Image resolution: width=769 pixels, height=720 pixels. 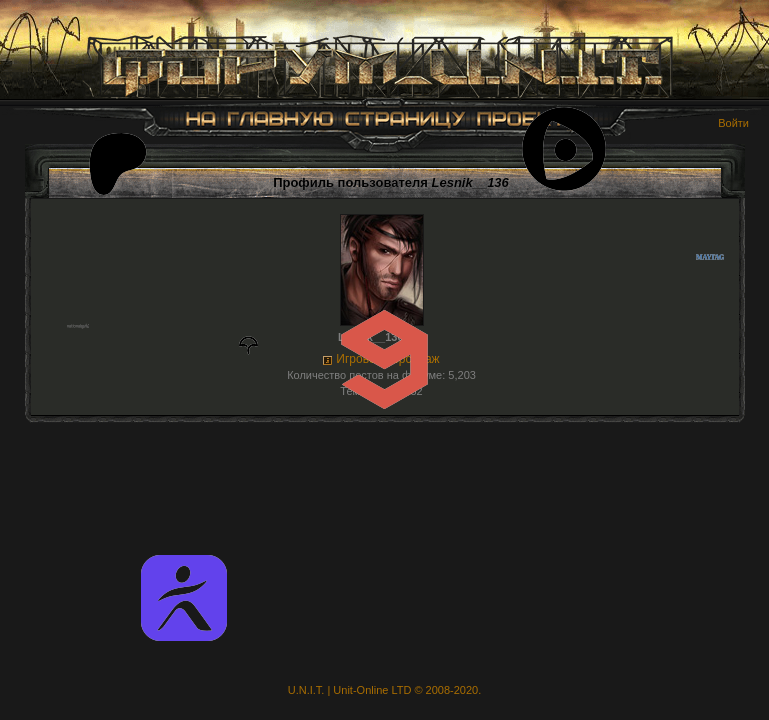 I want to click on national grid company logo, so click(x=78, y=326).